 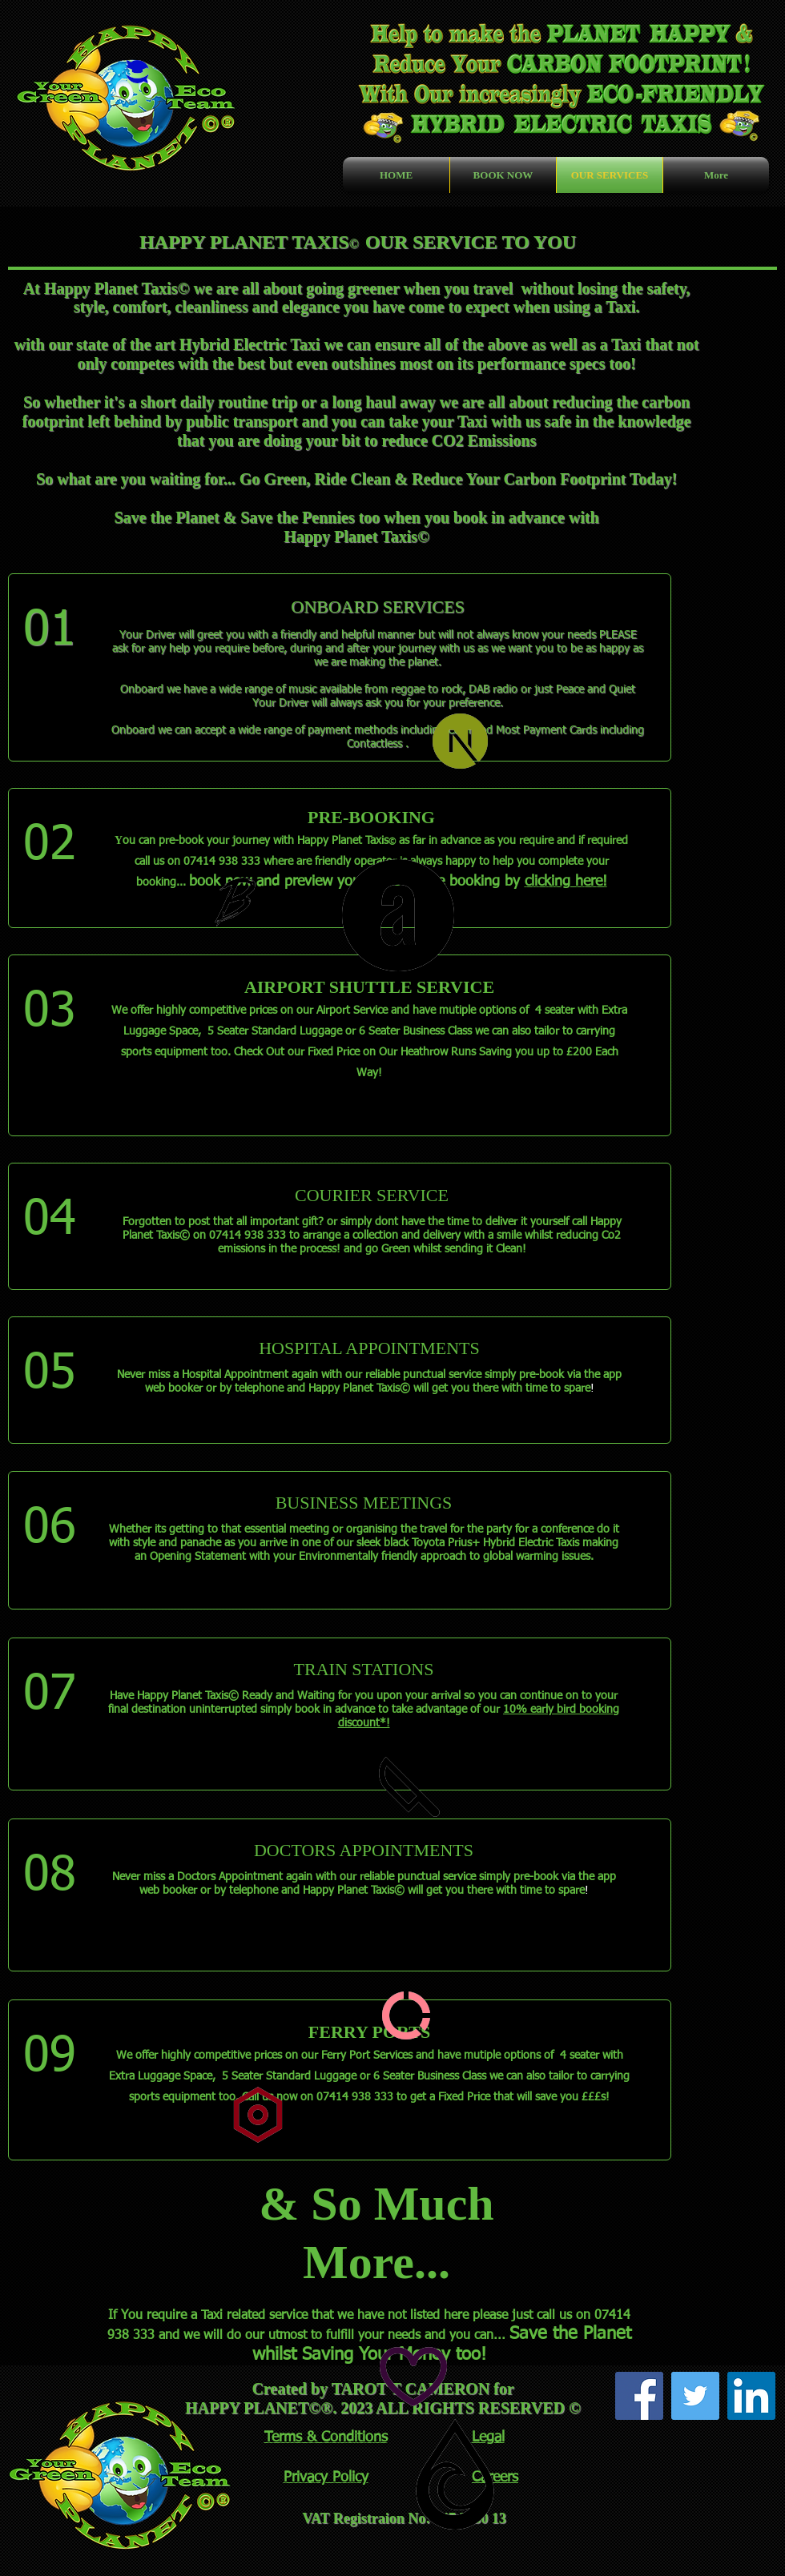 What do you see at coordinates (408, 1787) in the screenshot?
I see `access cooking or recipe features` at bounding box center [408, 1787].